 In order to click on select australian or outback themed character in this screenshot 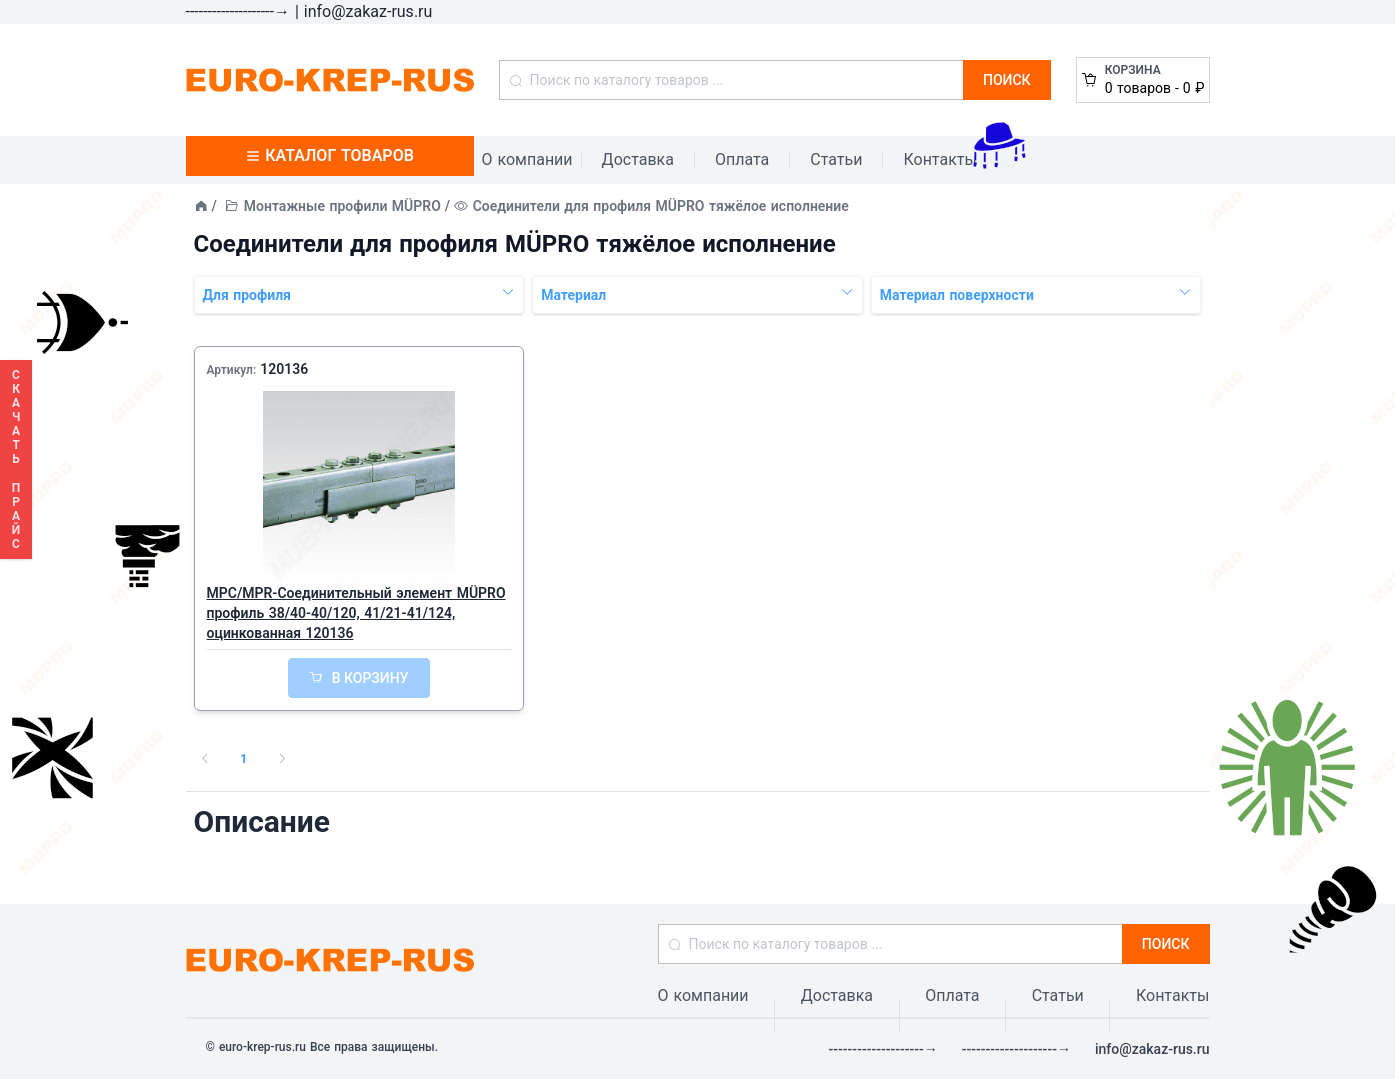, I will do `click(999, 145)`.